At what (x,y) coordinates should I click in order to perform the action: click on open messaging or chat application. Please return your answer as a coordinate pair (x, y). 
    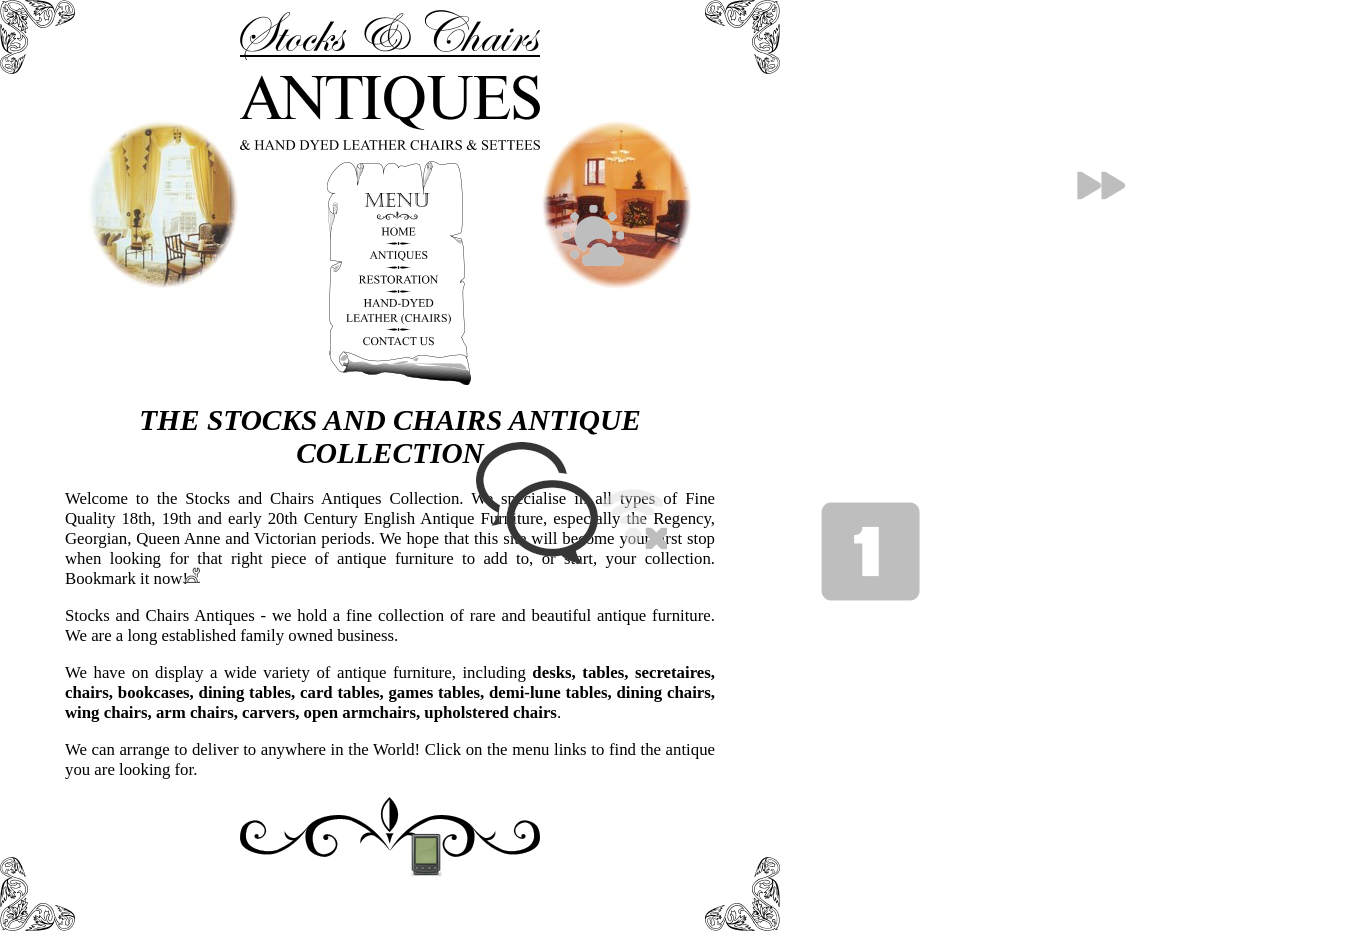
    Looking at the image, I should click on (537, 503).